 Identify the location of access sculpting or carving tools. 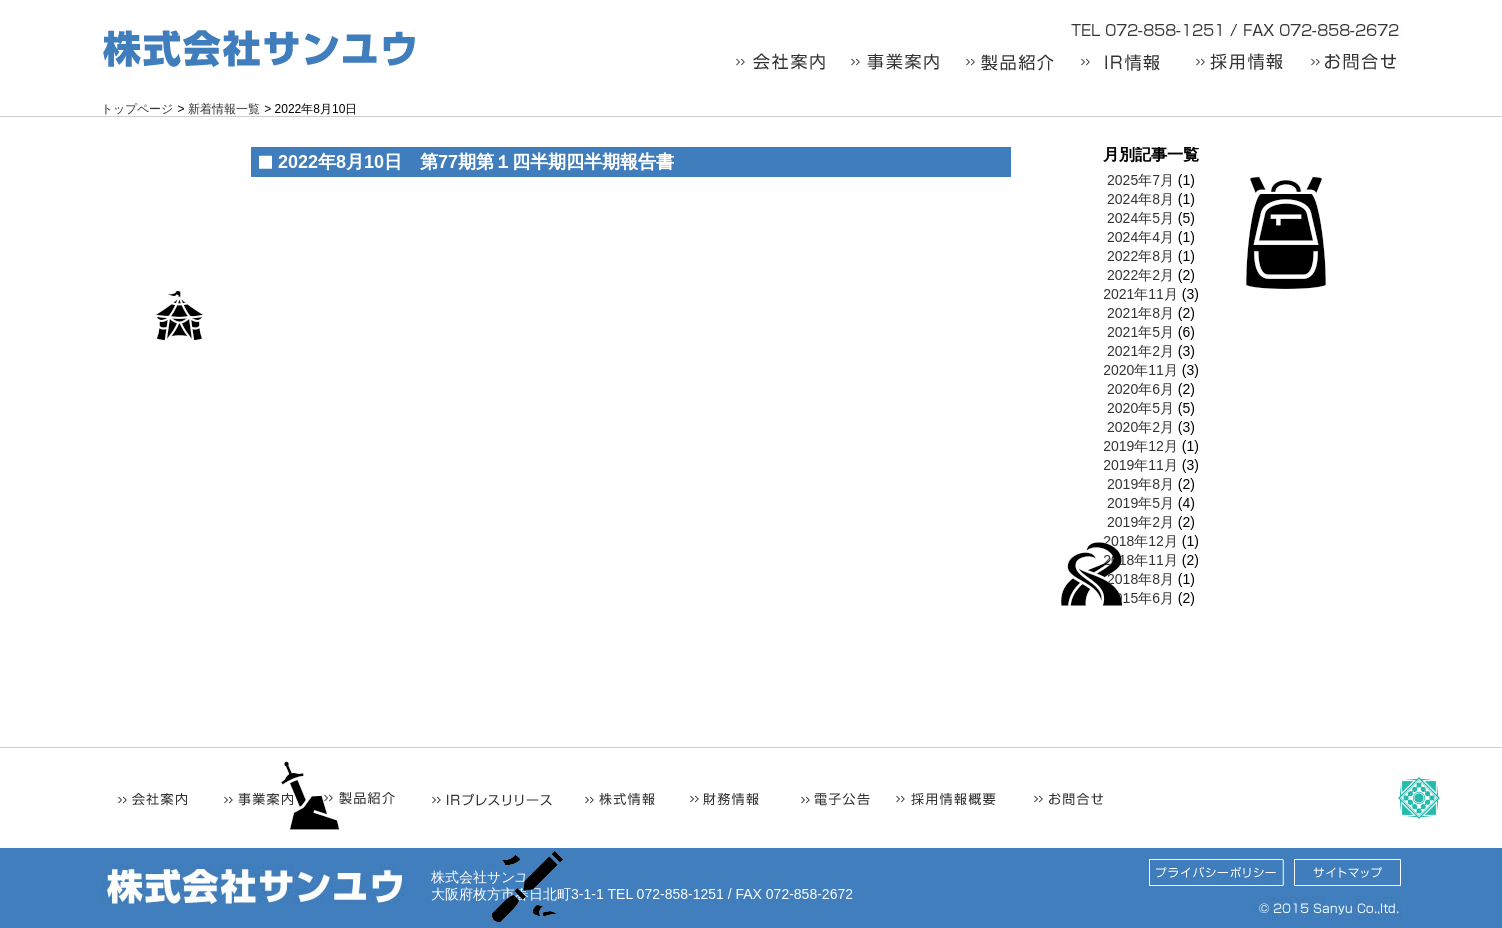
(528, 886).